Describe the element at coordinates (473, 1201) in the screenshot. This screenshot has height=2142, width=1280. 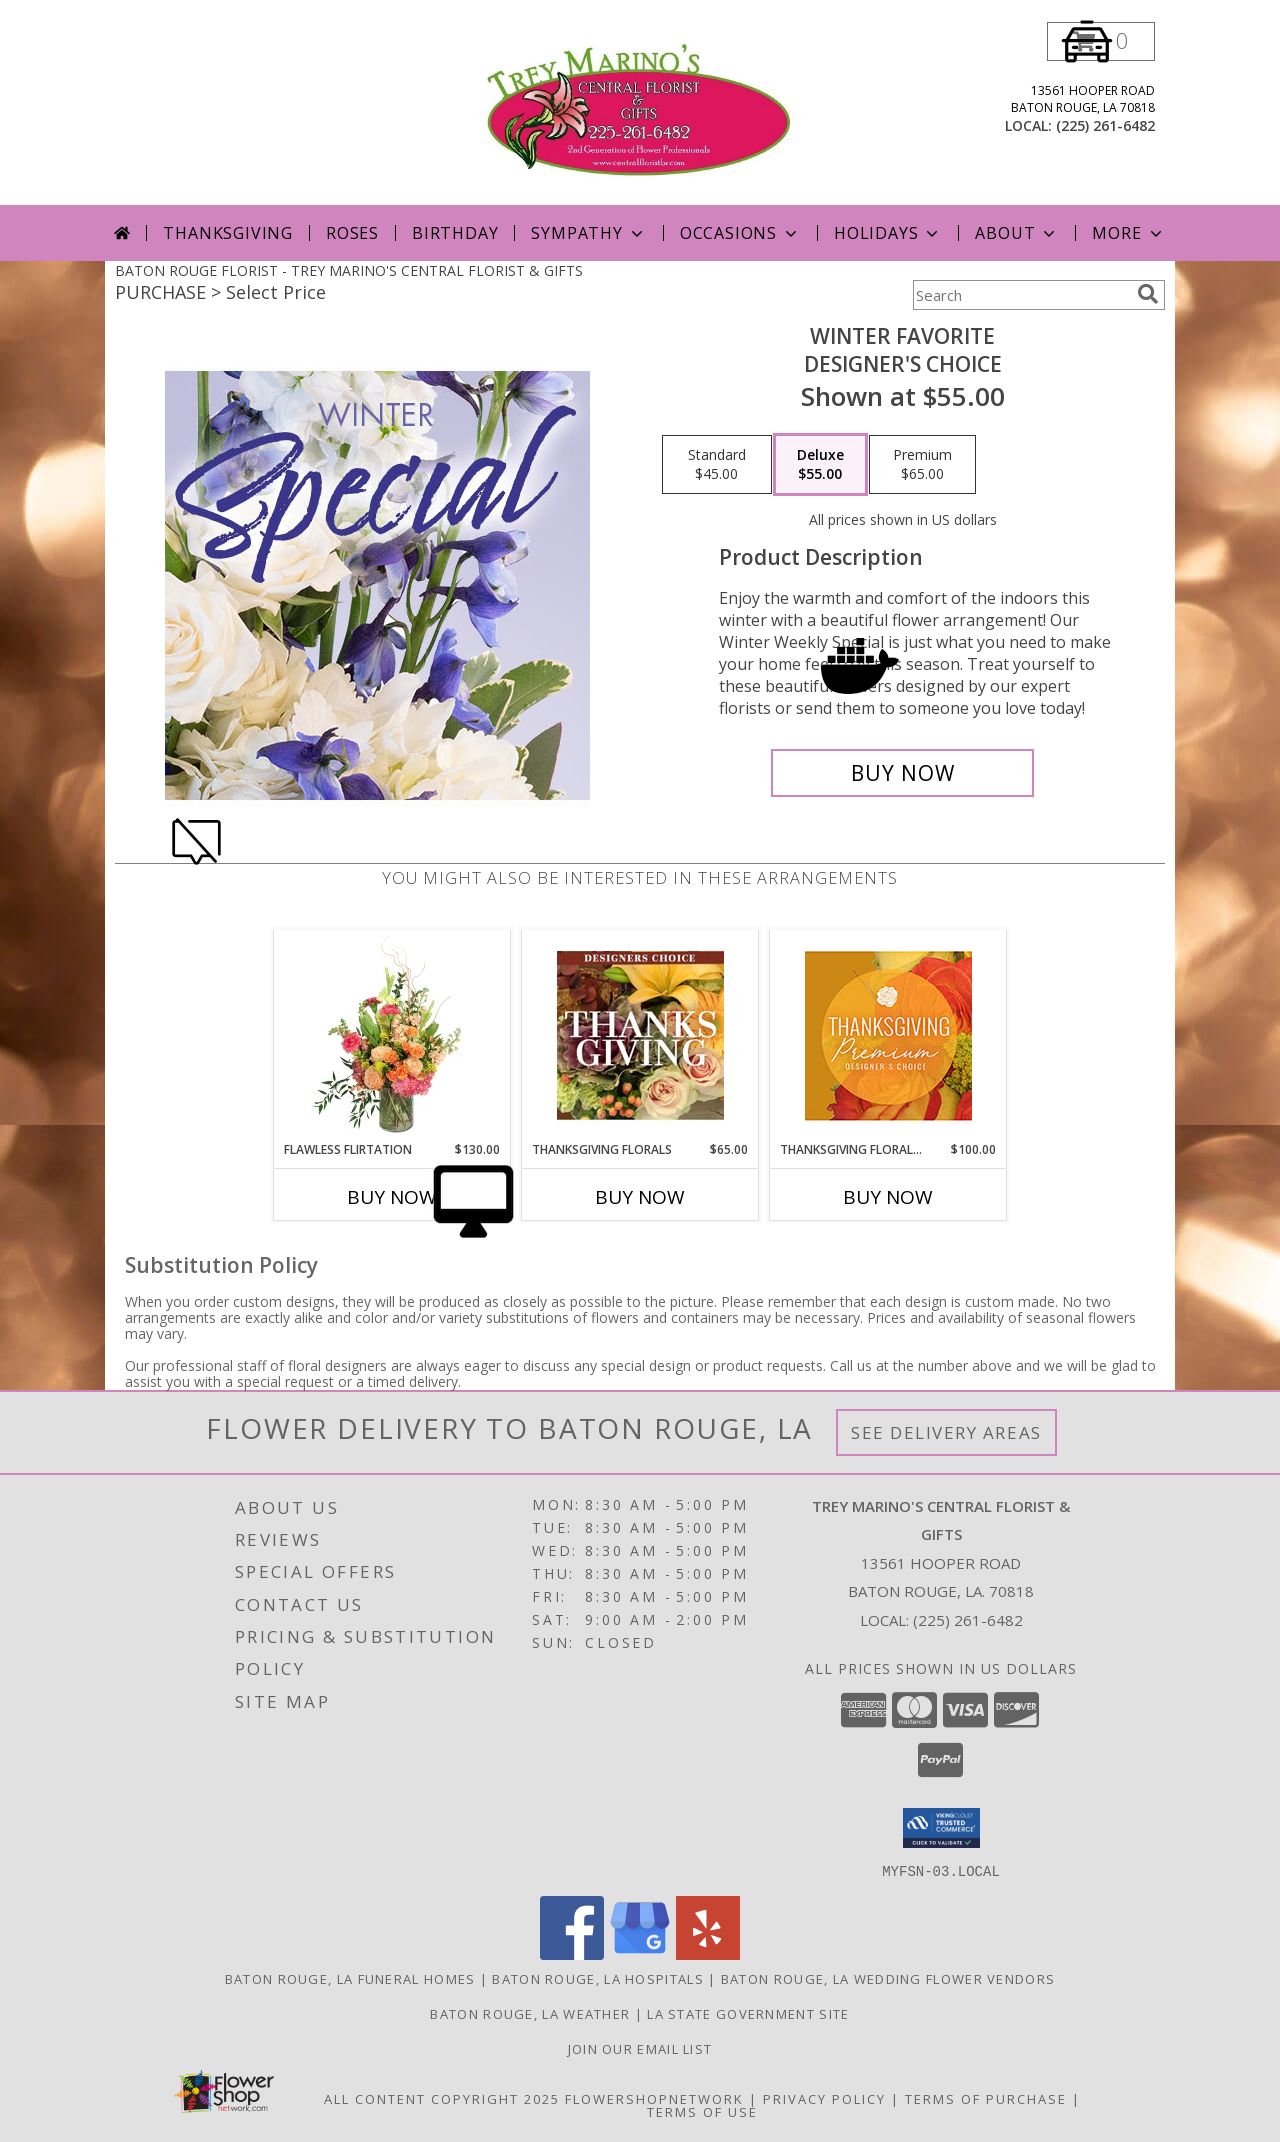
I see `switch to desktop view` at that location.